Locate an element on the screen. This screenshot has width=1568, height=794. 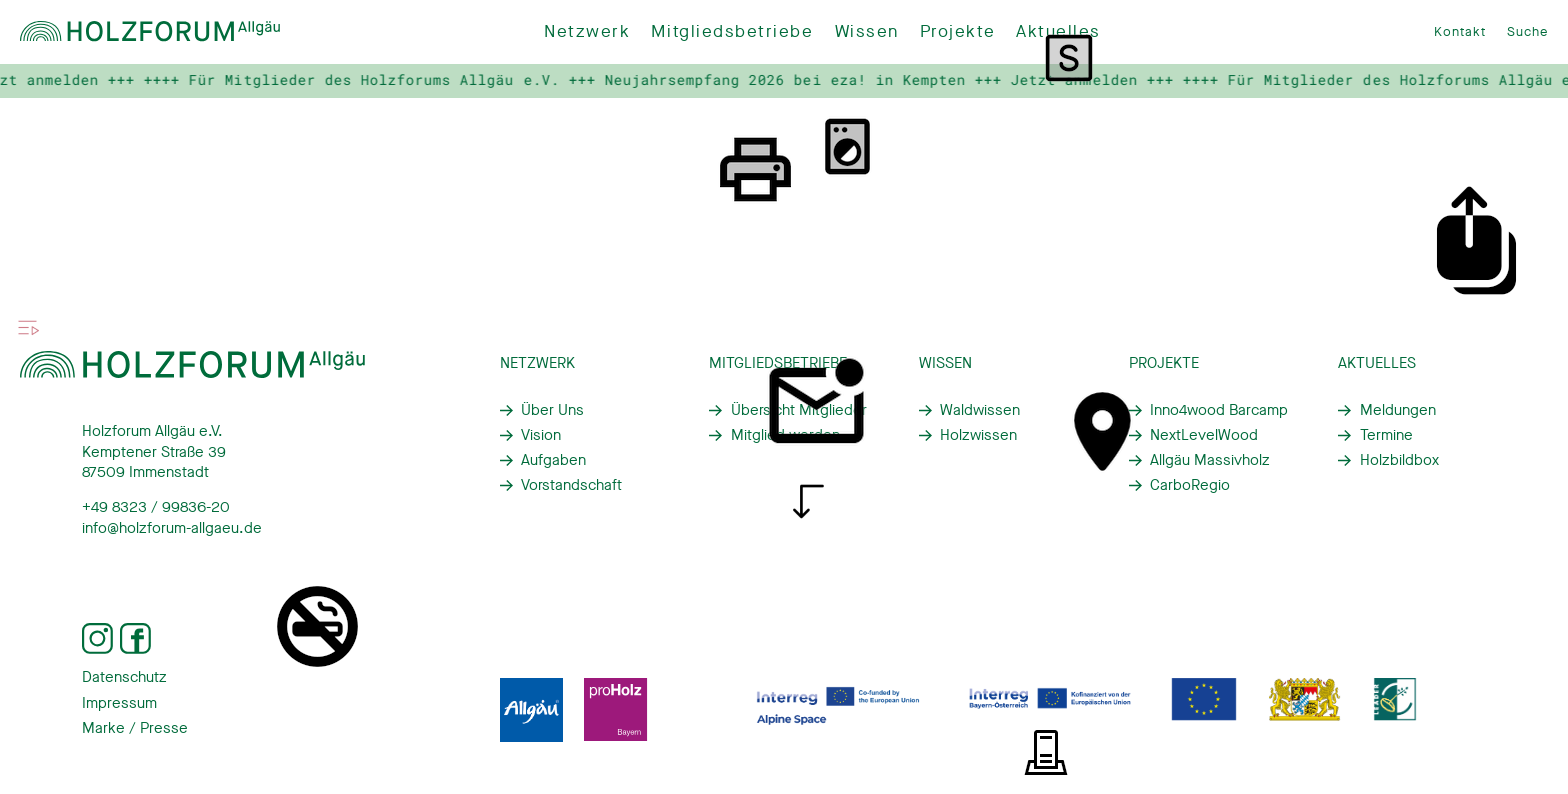
indicates an unread email in your inbox is located at coordinates (816, 405).